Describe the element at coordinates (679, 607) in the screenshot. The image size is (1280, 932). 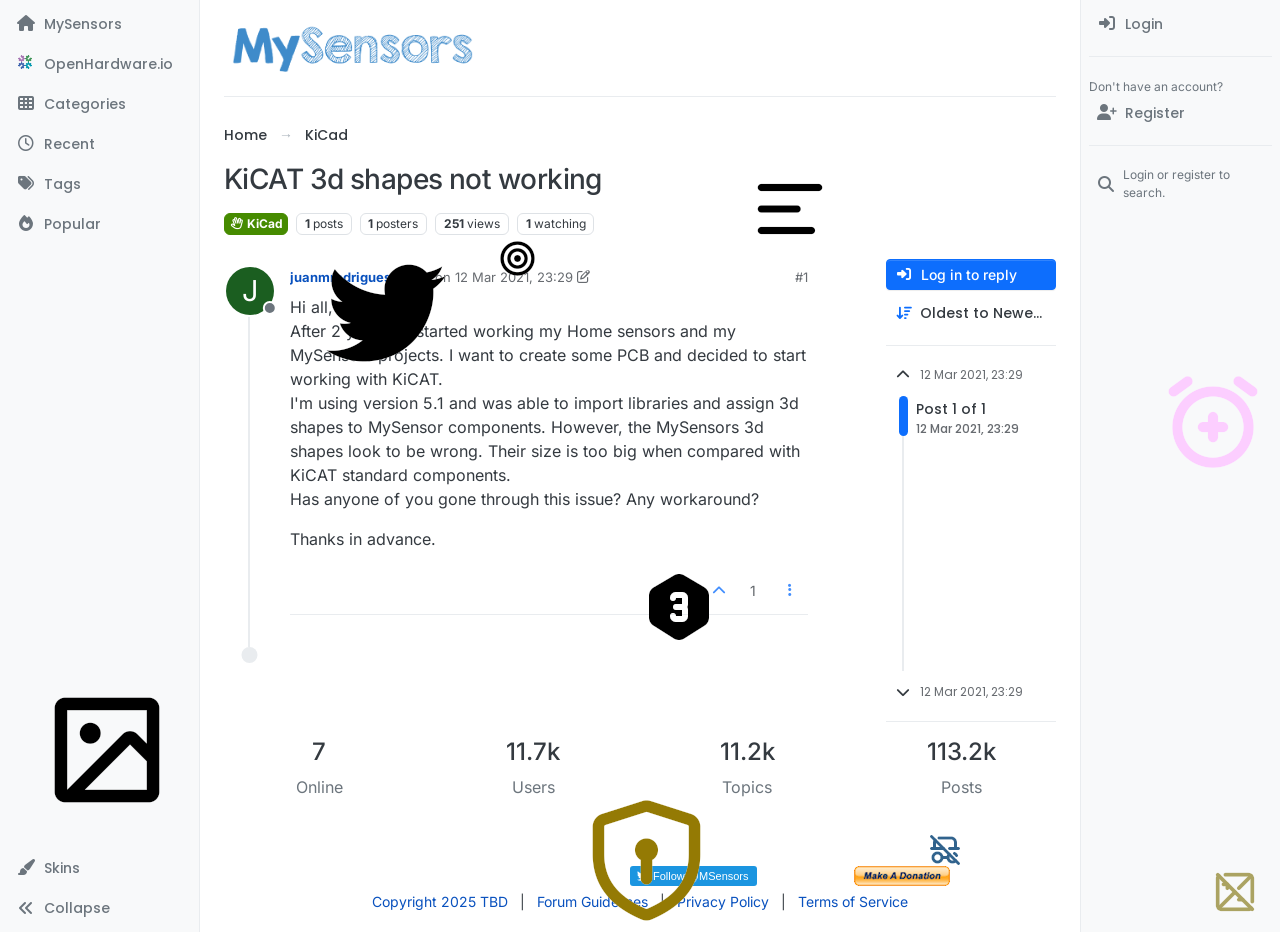
I see `step 3 in a multi-step process` at that location.